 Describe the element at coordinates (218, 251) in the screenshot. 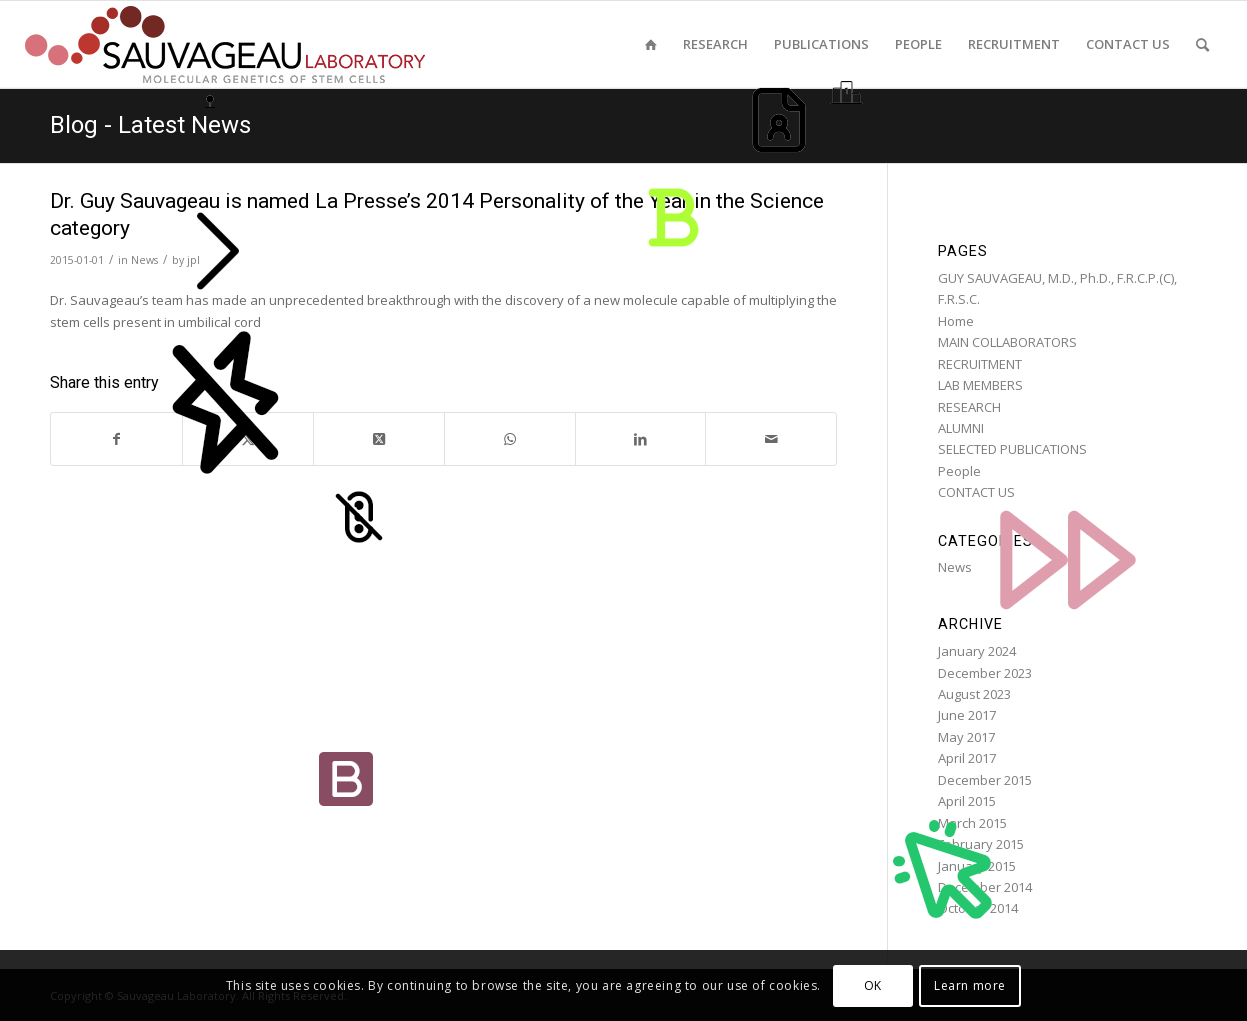

I see `navigate to the next item or page` at that location.